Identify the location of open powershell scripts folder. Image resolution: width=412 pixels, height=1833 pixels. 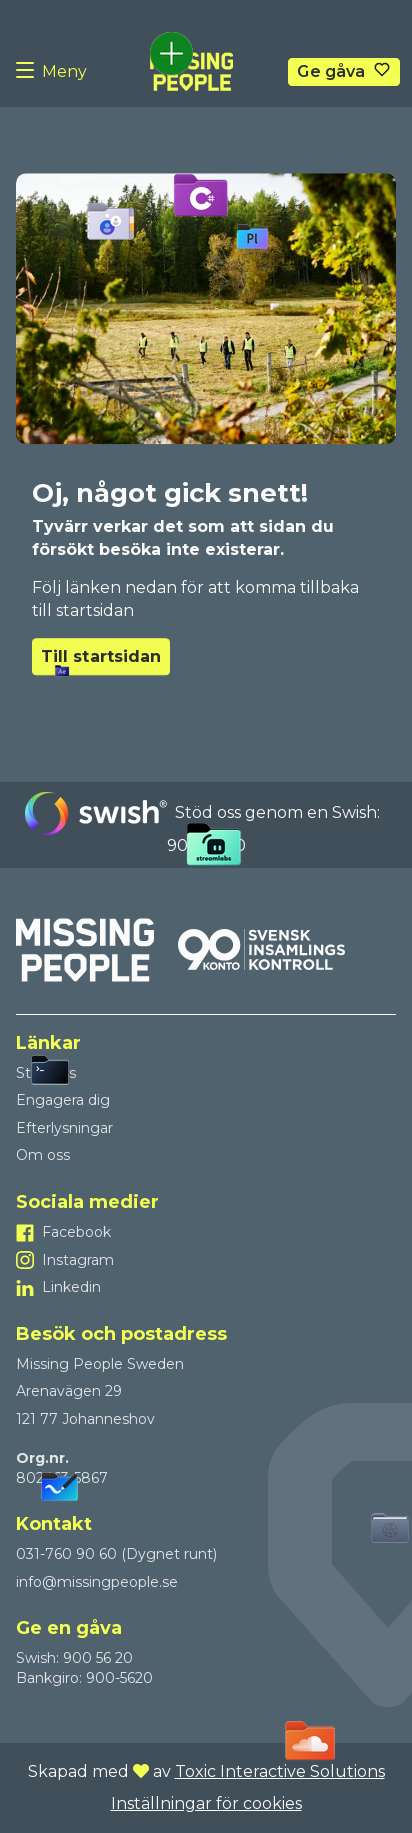
(50, 1071).